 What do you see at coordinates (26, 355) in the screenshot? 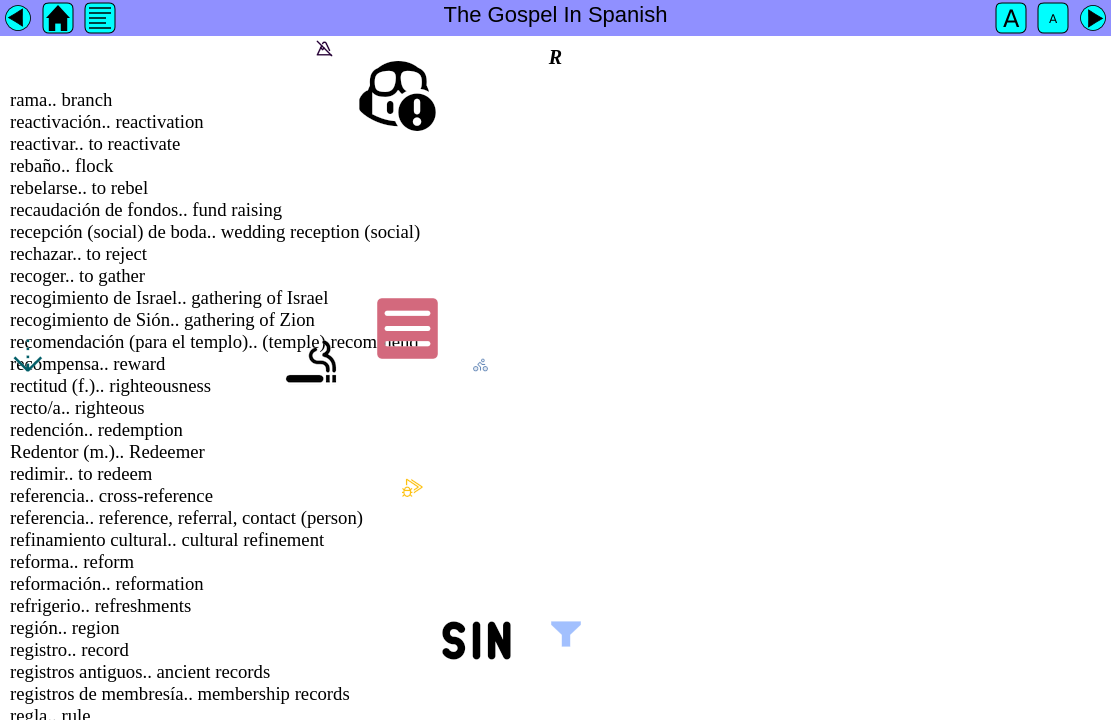
I see `fetch changes from a remote git repository` at bounding box center [26, 355].